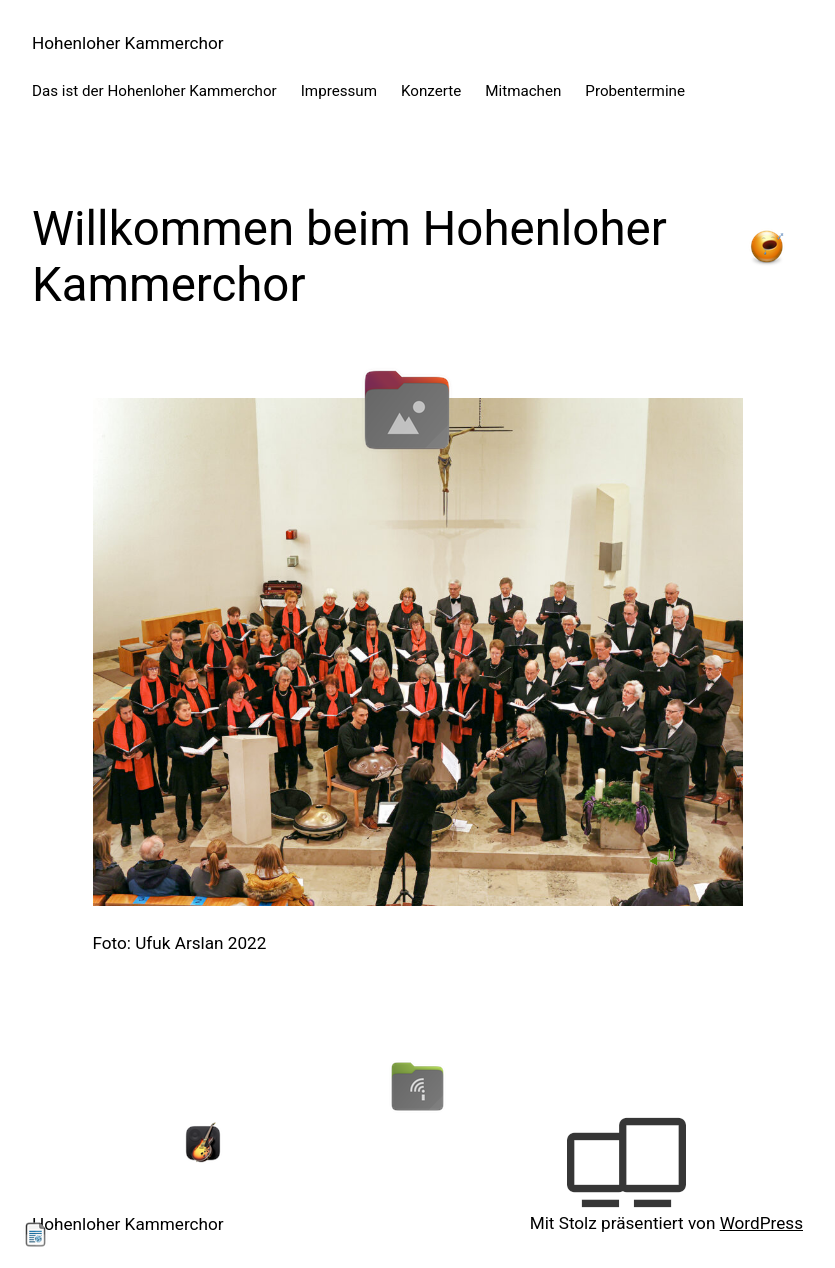 Image resolution: width=835 pixels, height=1268 pixels. What do you see at coordinates (767, 248) in the screenshot?
I see `indicates user is tired or exhausted` at bounding box center [767, 248].